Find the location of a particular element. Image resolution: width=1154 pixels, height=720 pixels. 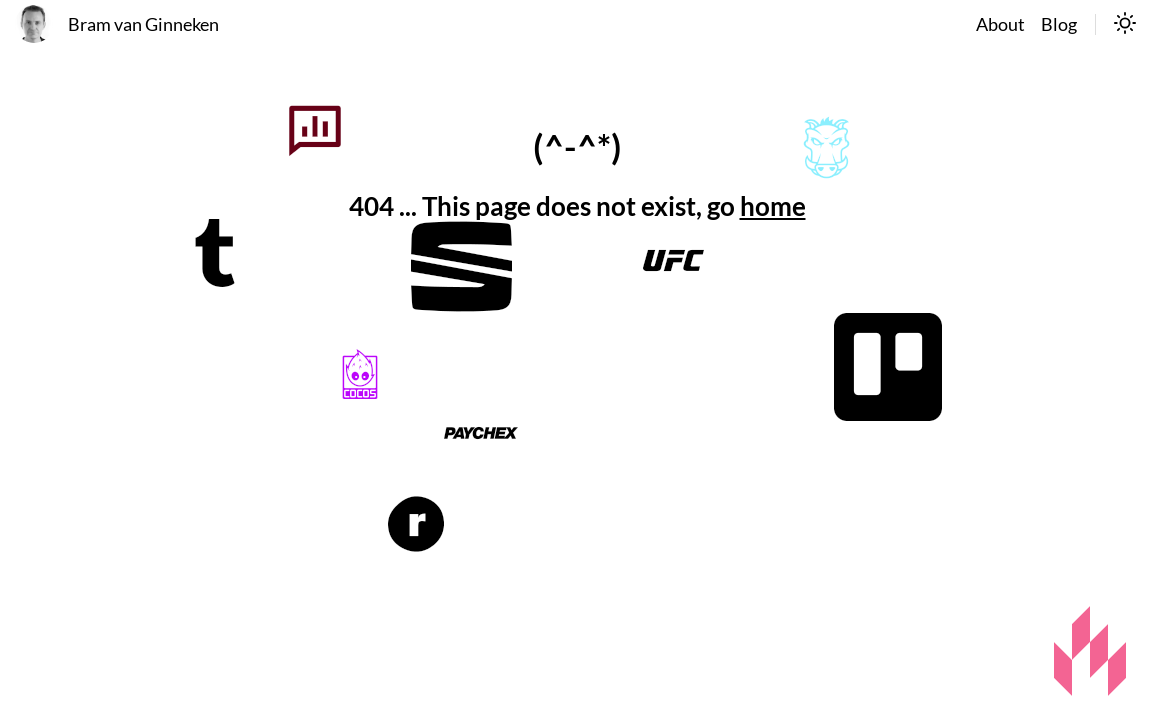

open Tumblr app is located at coordinates (215, 253).